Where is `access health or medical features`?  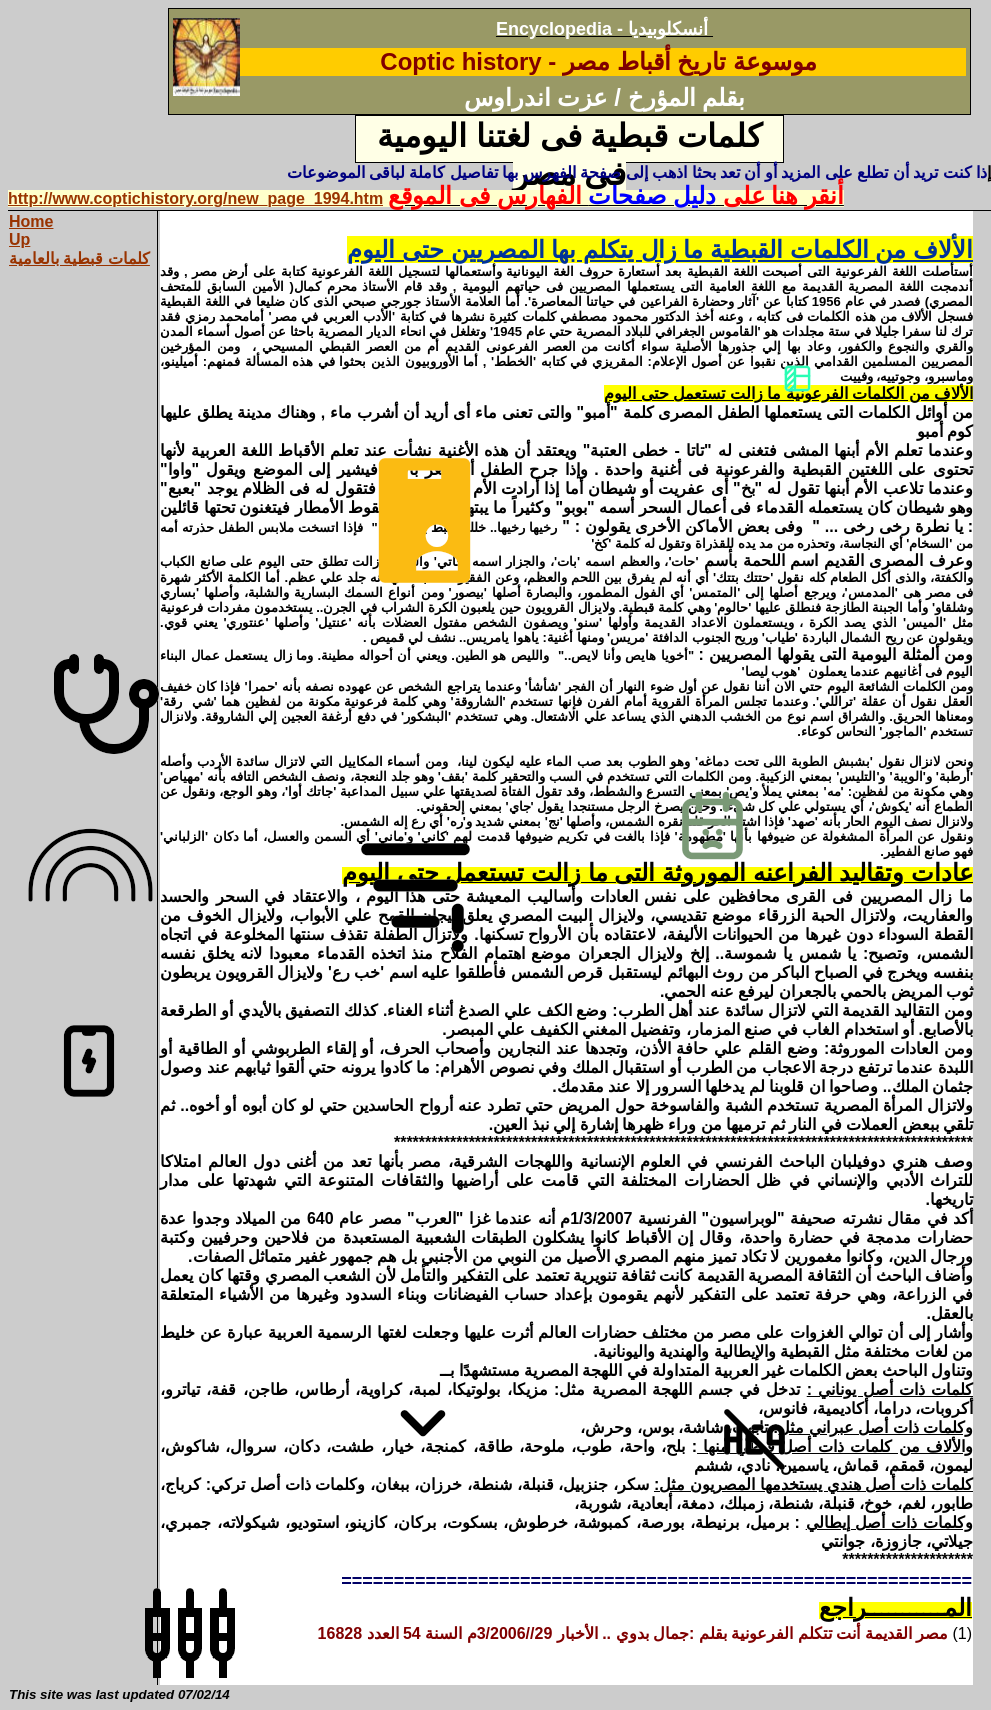 access health or medical features is located at coordinates (104, 704).